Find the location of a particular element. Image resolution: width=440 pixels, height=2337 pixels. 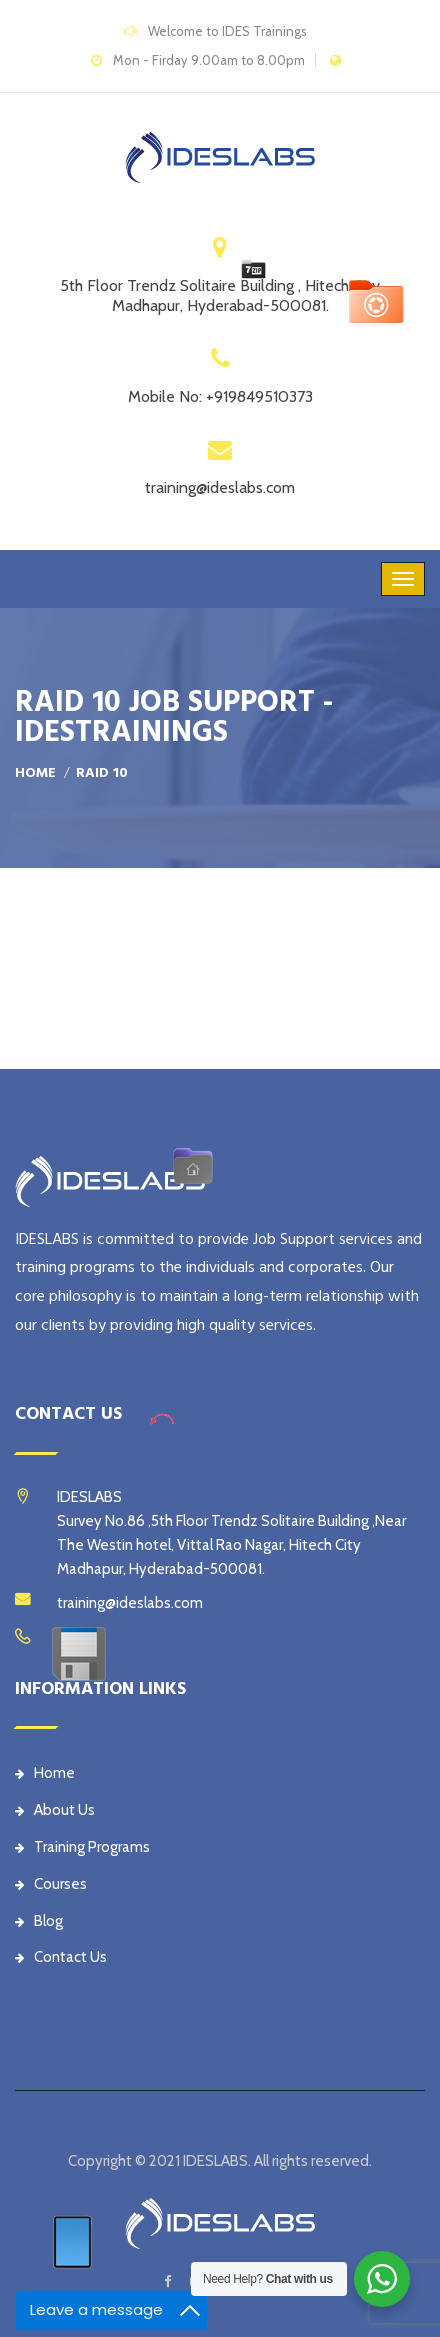

access your home folder is located at coordinates (193, 1166).